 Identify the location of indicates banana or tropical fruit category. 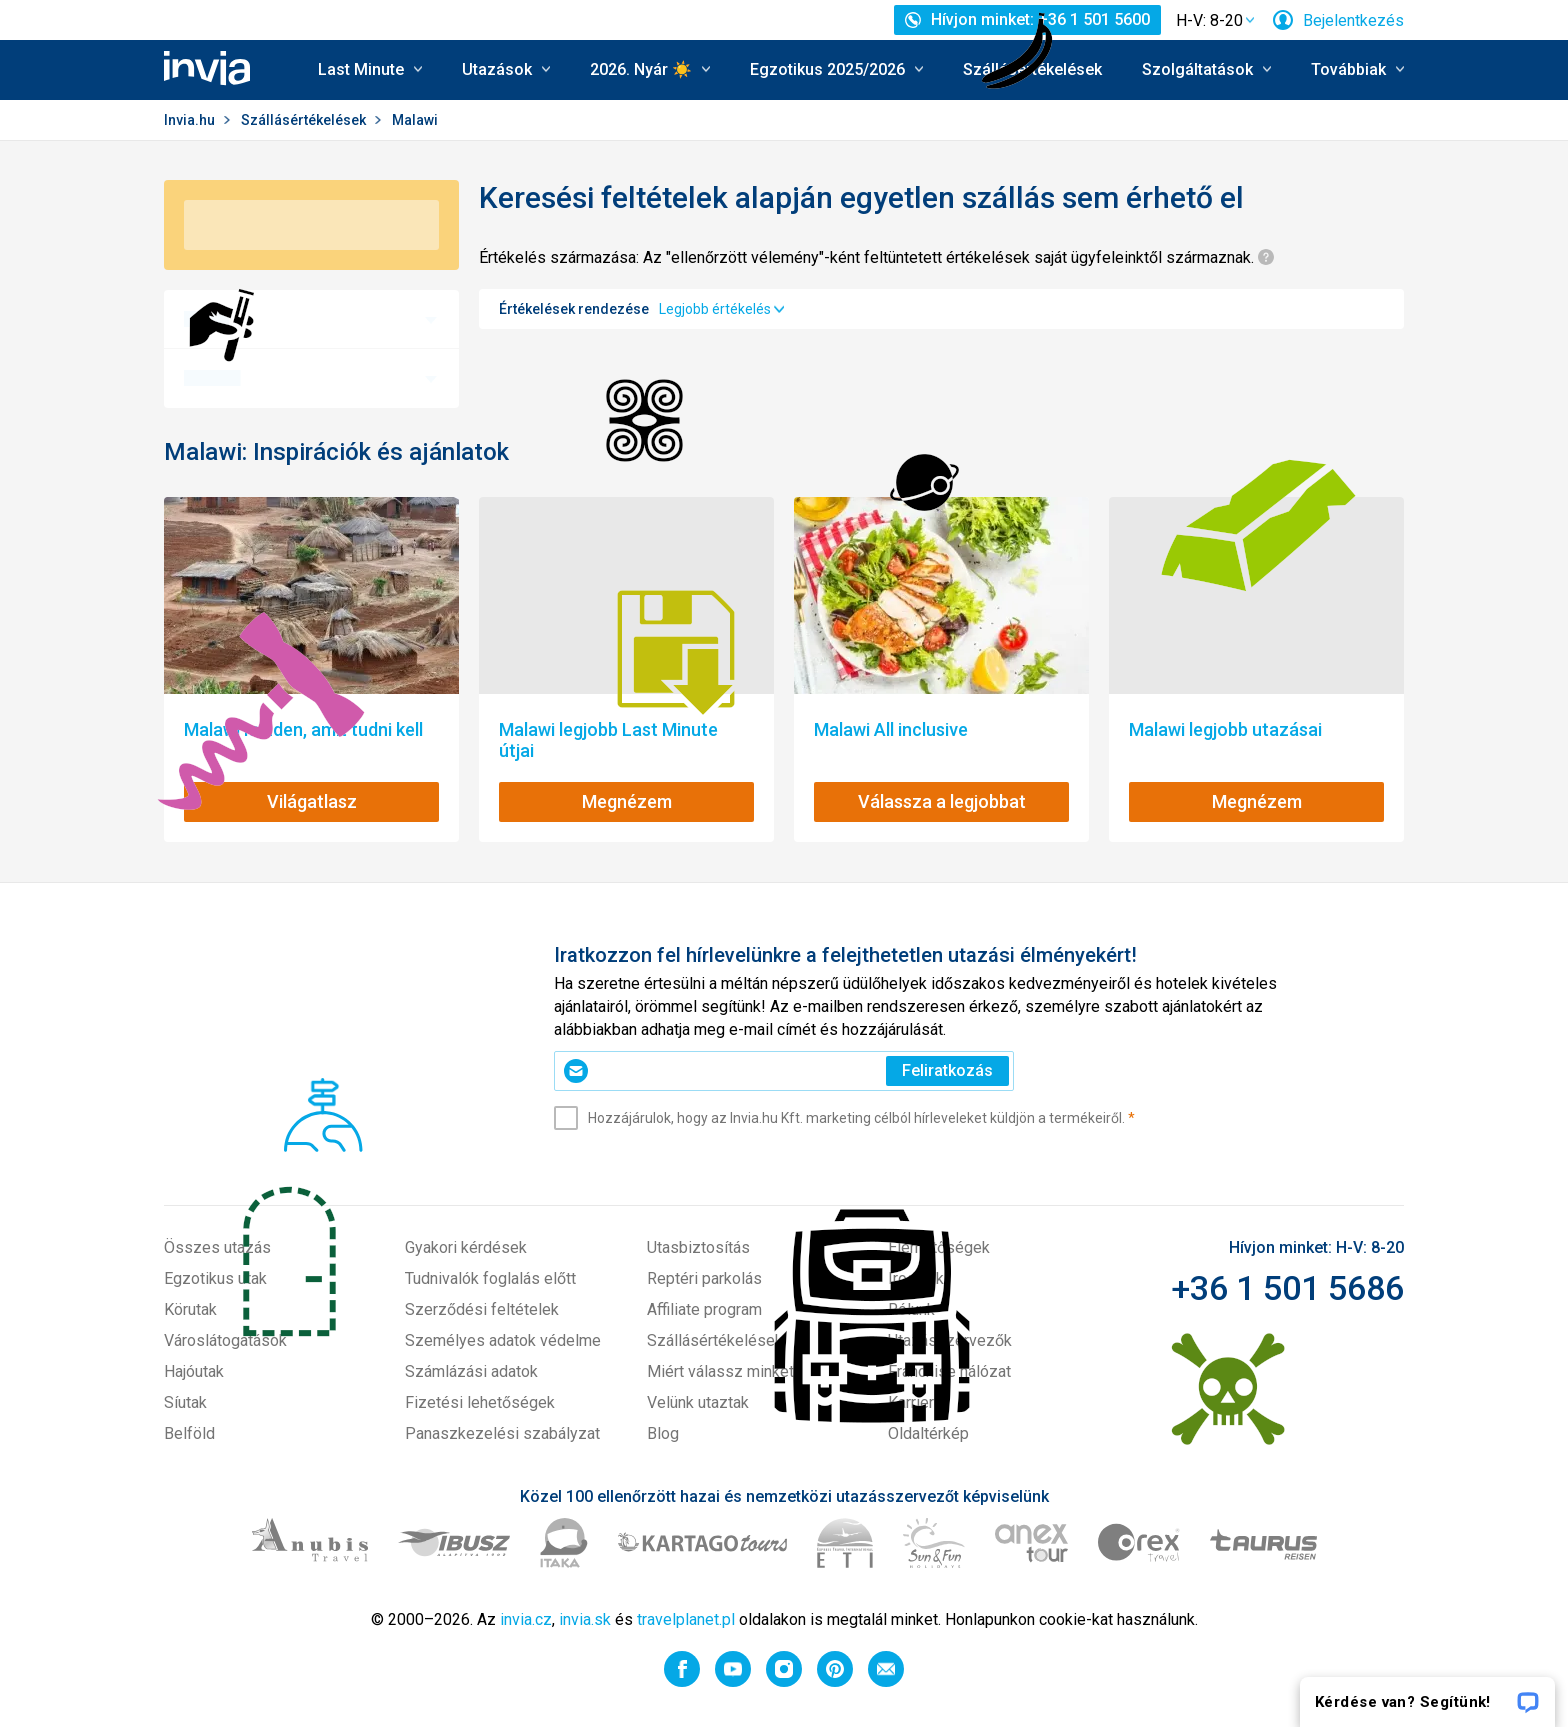
(1017, 50).